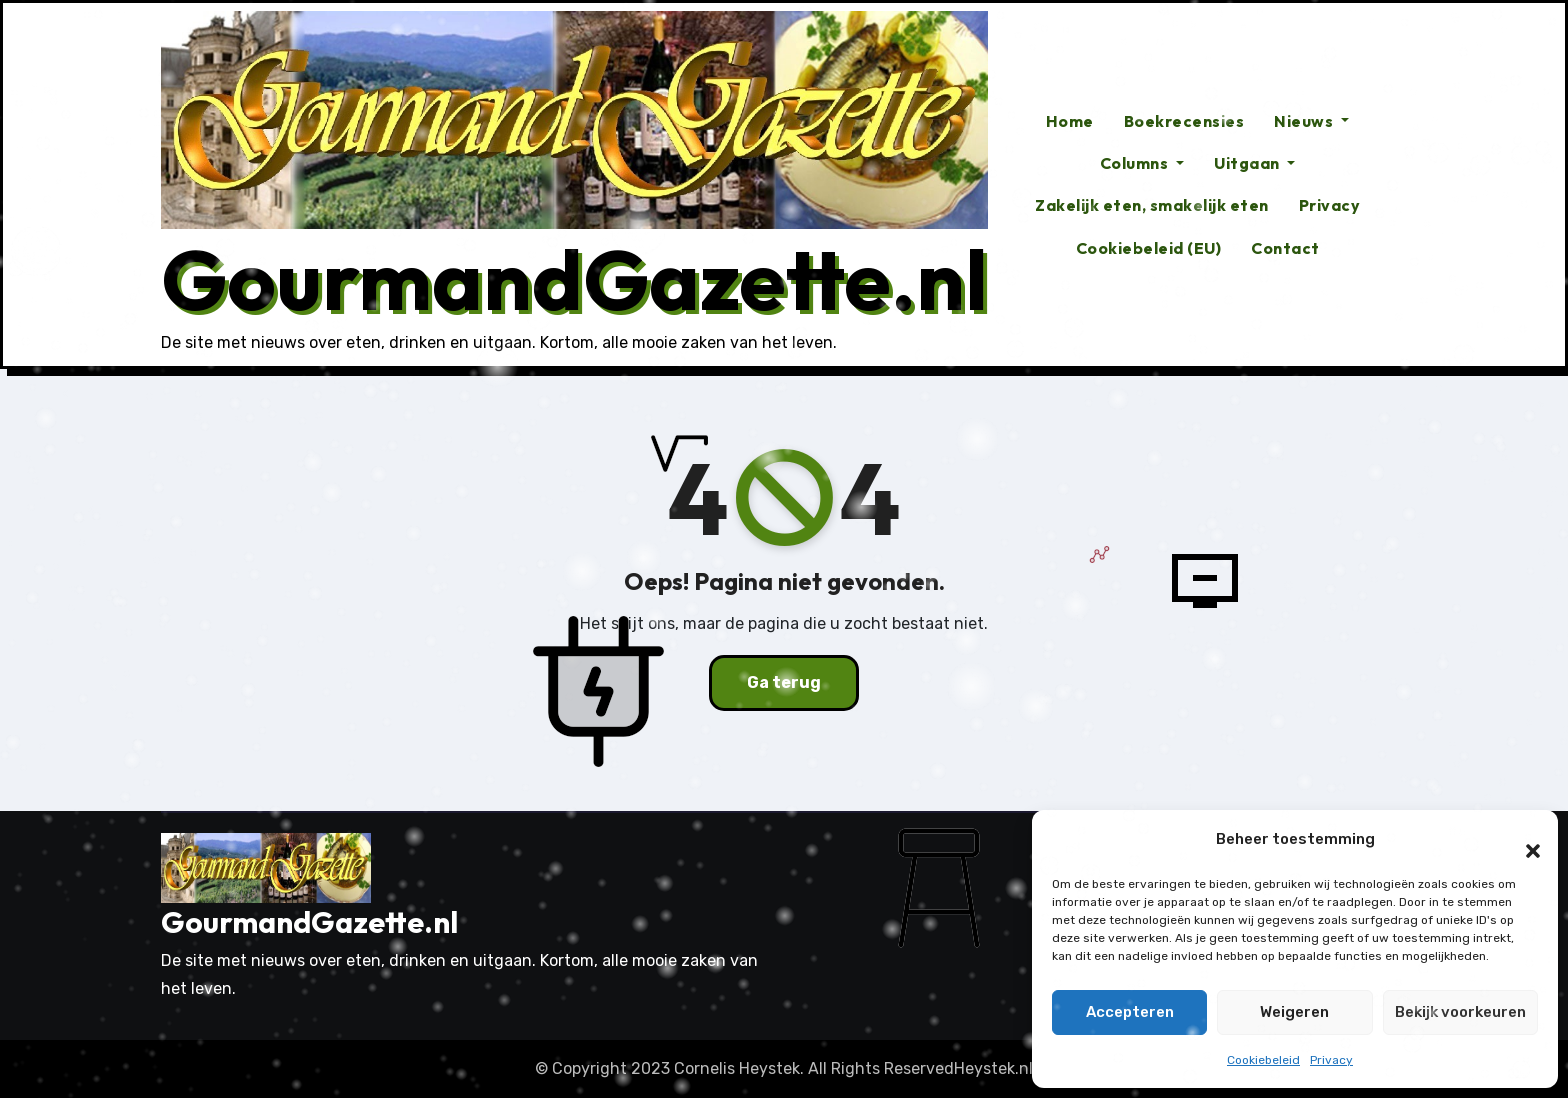 This screenshot has width=1568, height=1098. I want to click on view connected data points or nodes, so click(1099, 554).